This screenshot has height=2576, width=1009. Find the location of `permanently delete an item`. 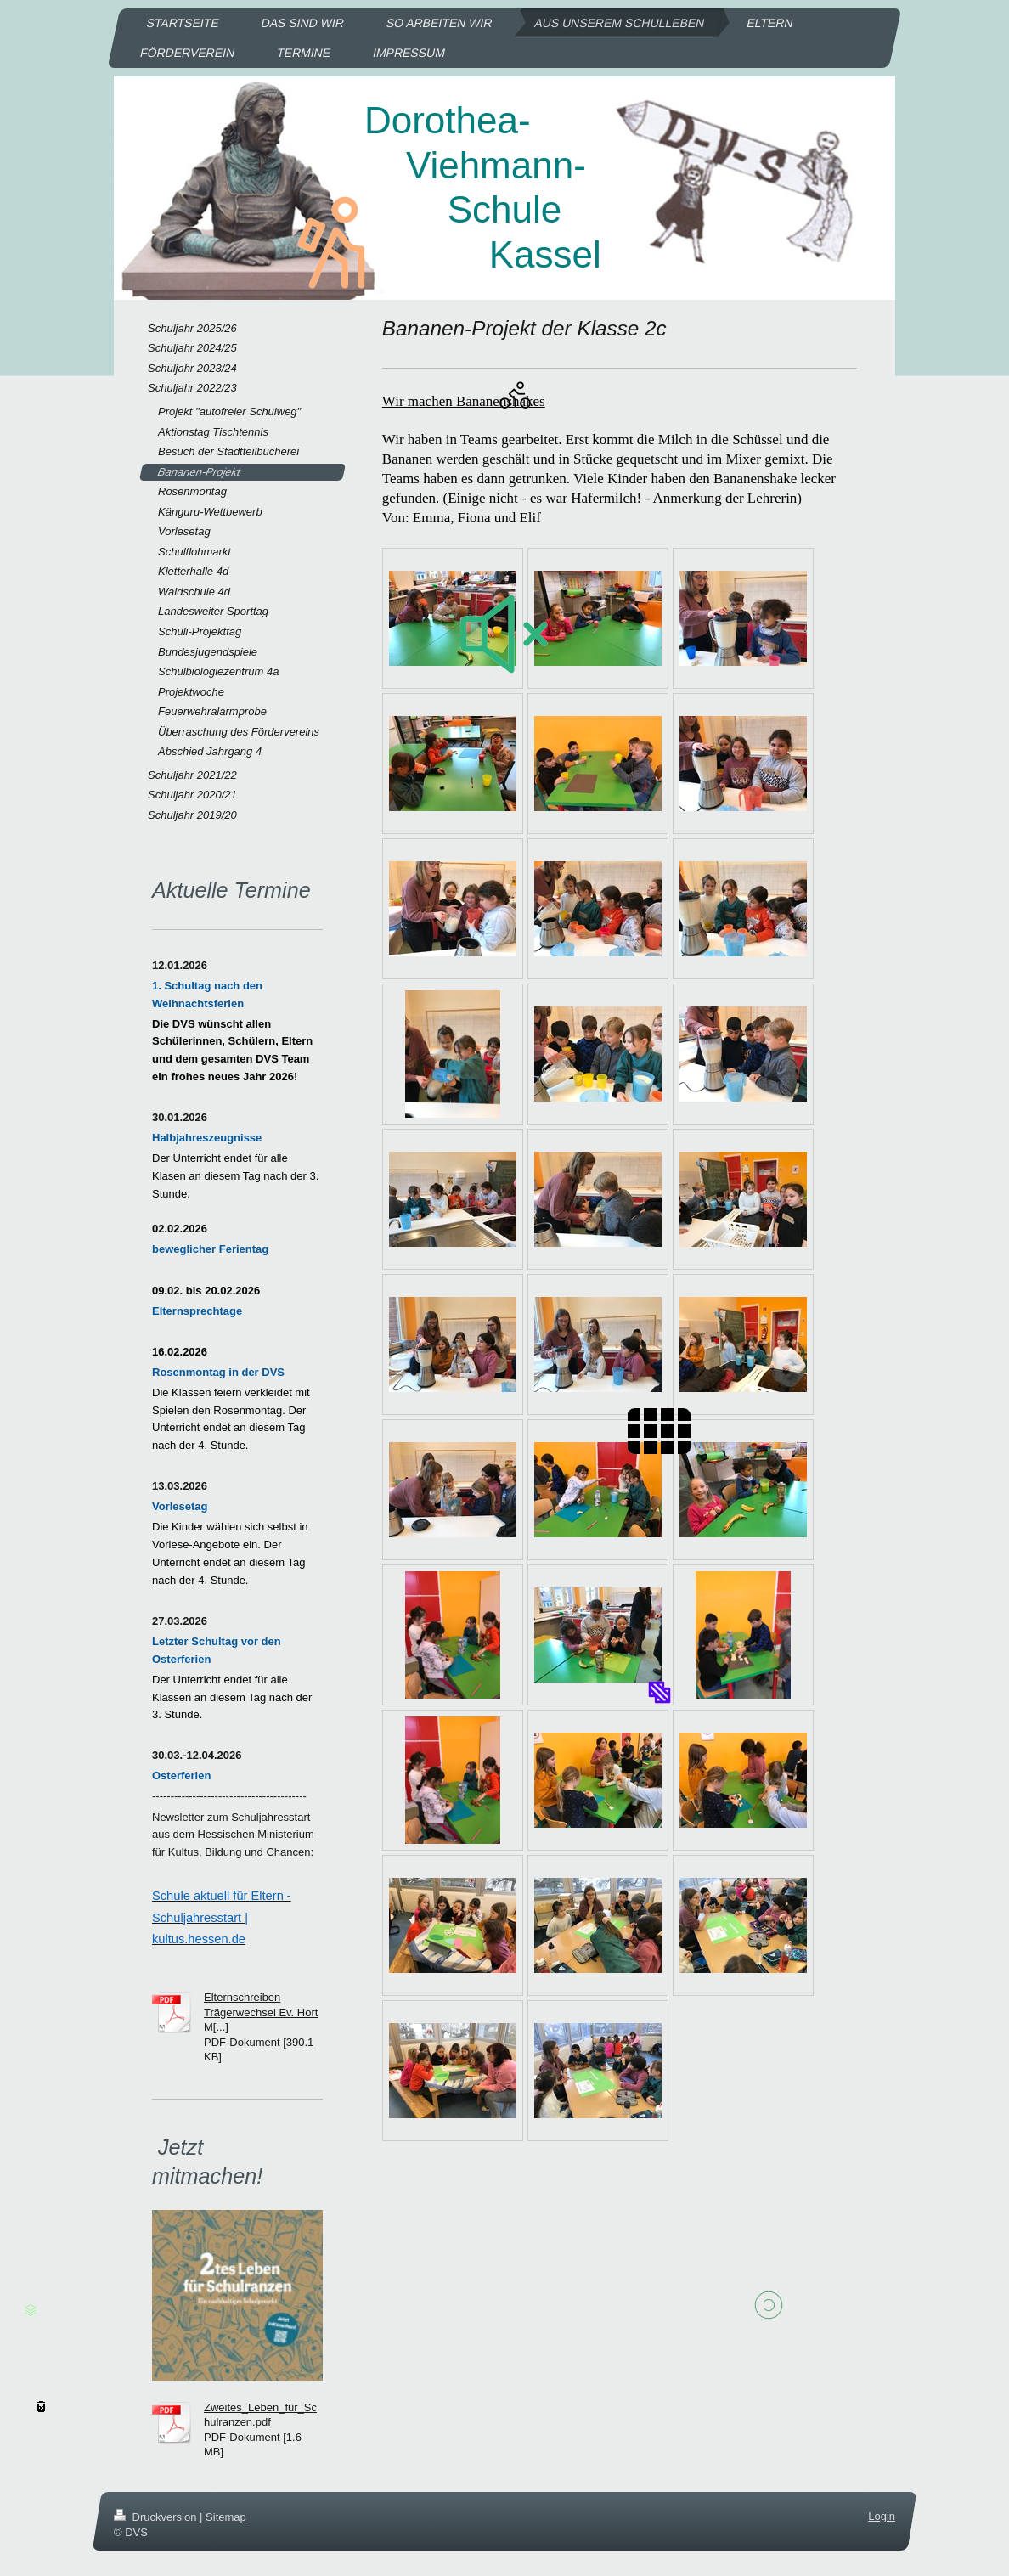

permanently delete an item is located at coordinates (41, 2406).